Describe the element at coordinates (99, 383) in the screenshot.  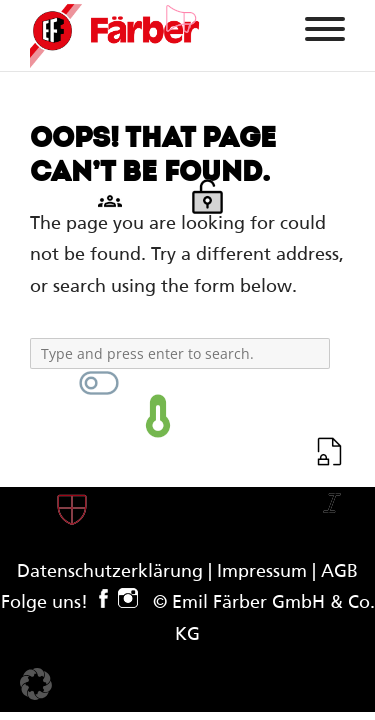
I see `toggle switch in off position` at that location.